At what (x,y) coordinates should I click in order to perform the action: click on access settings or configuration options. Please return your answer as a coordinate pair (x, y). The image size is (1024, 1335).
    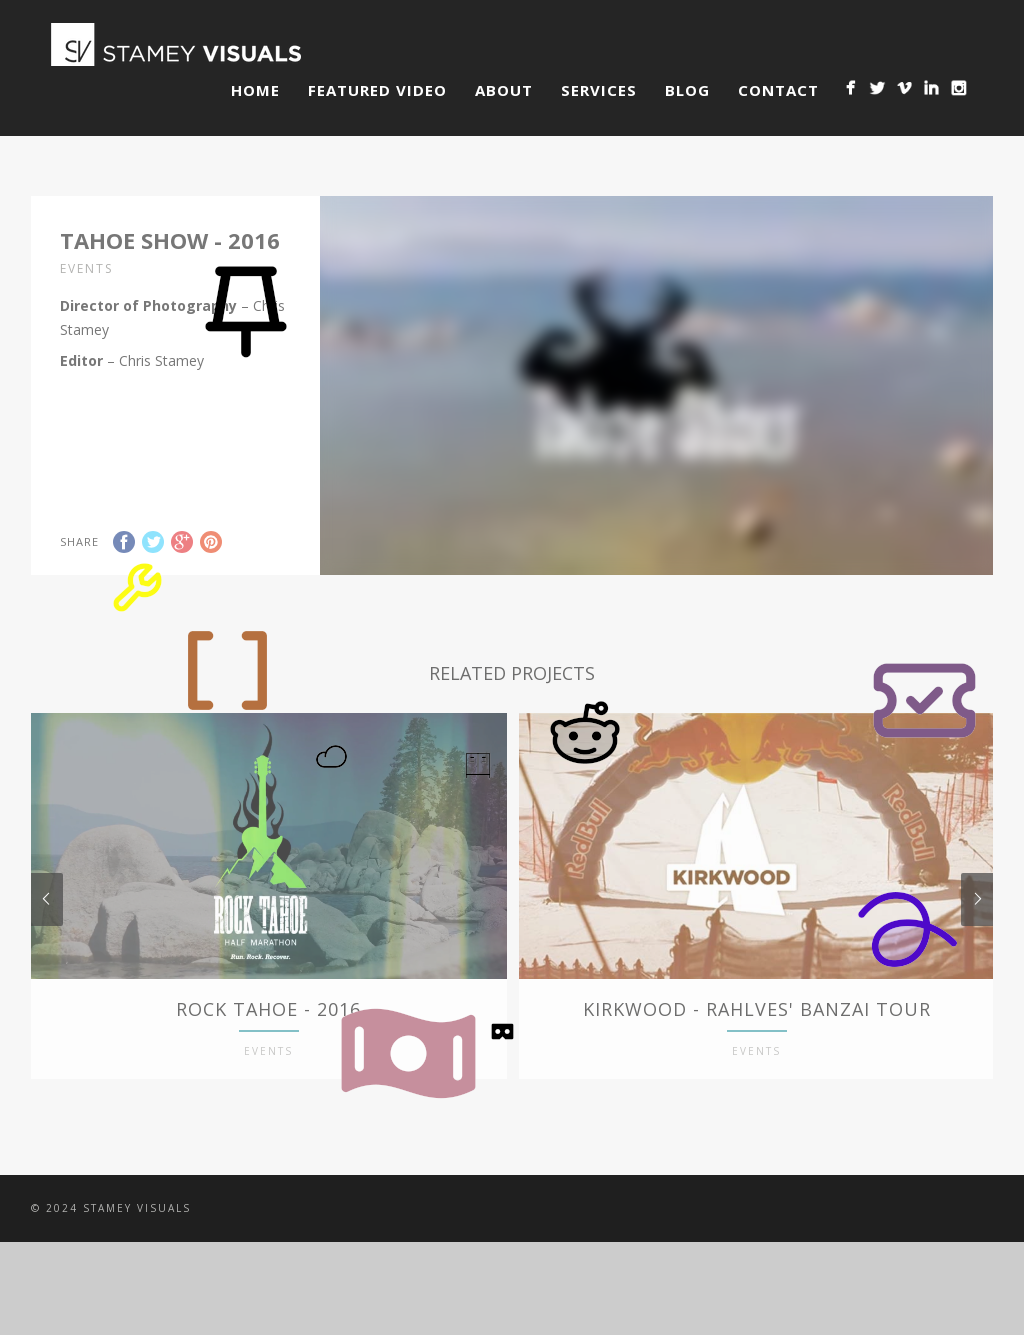
    Looking at the image, I should click on (137, 587).